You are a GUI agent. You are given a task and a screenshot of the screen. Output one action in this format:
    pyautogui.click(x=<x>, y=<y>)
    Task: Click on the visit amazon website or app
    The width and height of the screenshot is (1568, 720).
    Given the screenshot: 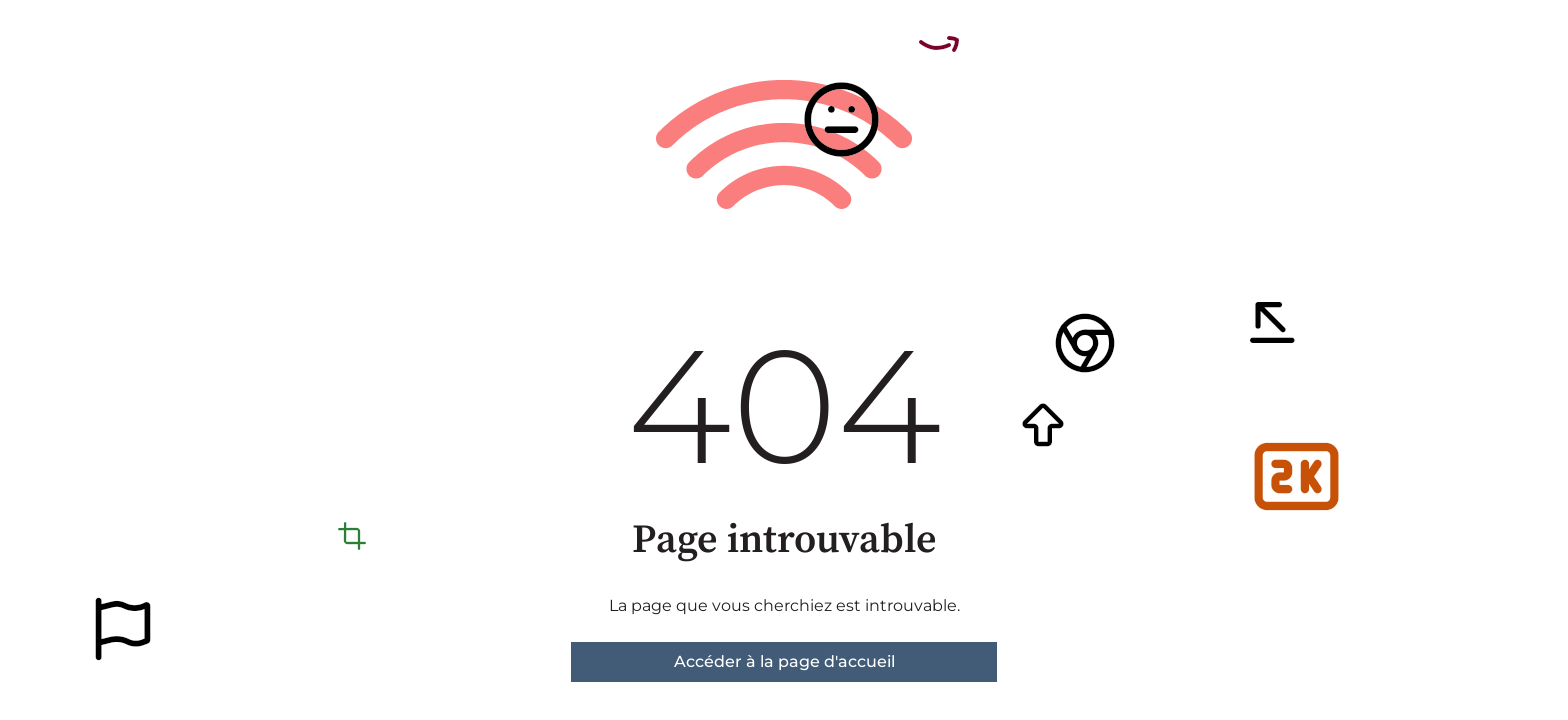 What is the action you would take?
    pyautogui.click(x=939, y=44)
    